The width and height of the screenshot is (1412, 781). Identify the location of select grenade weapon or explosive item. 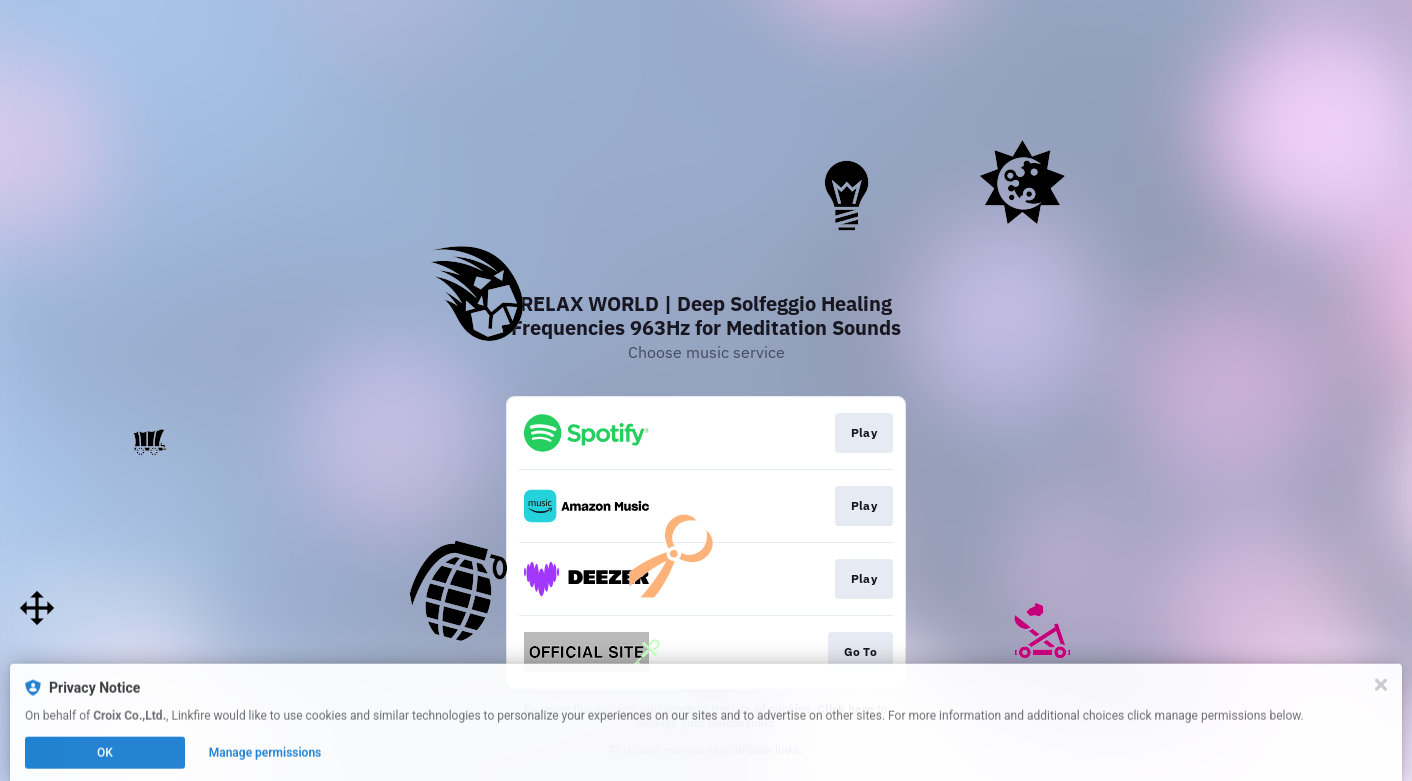
(456, 590).